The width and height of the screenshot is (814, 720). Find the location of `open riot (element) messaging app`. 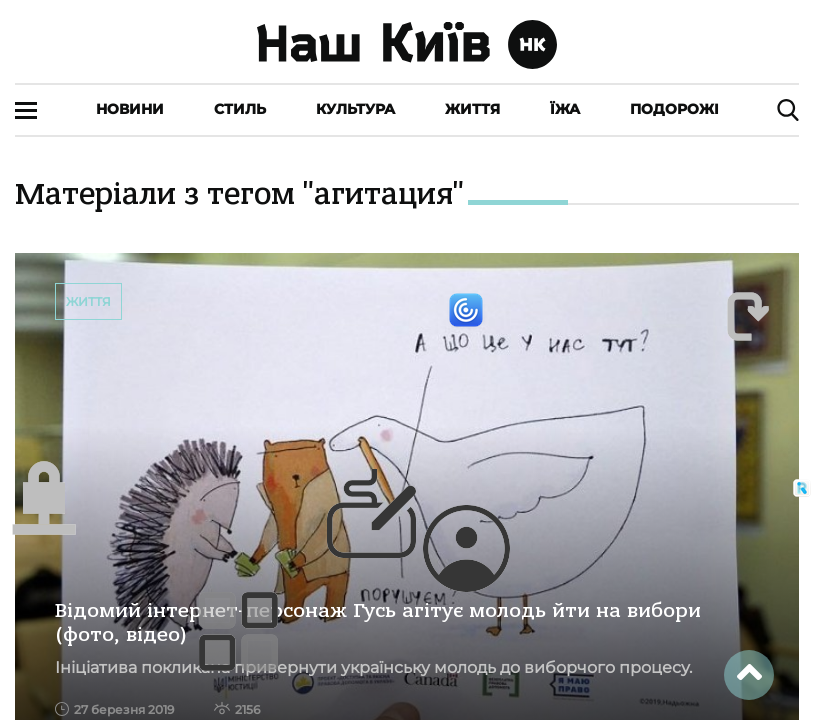

open riot (element) messaging app is located at coordinates (802, 488).